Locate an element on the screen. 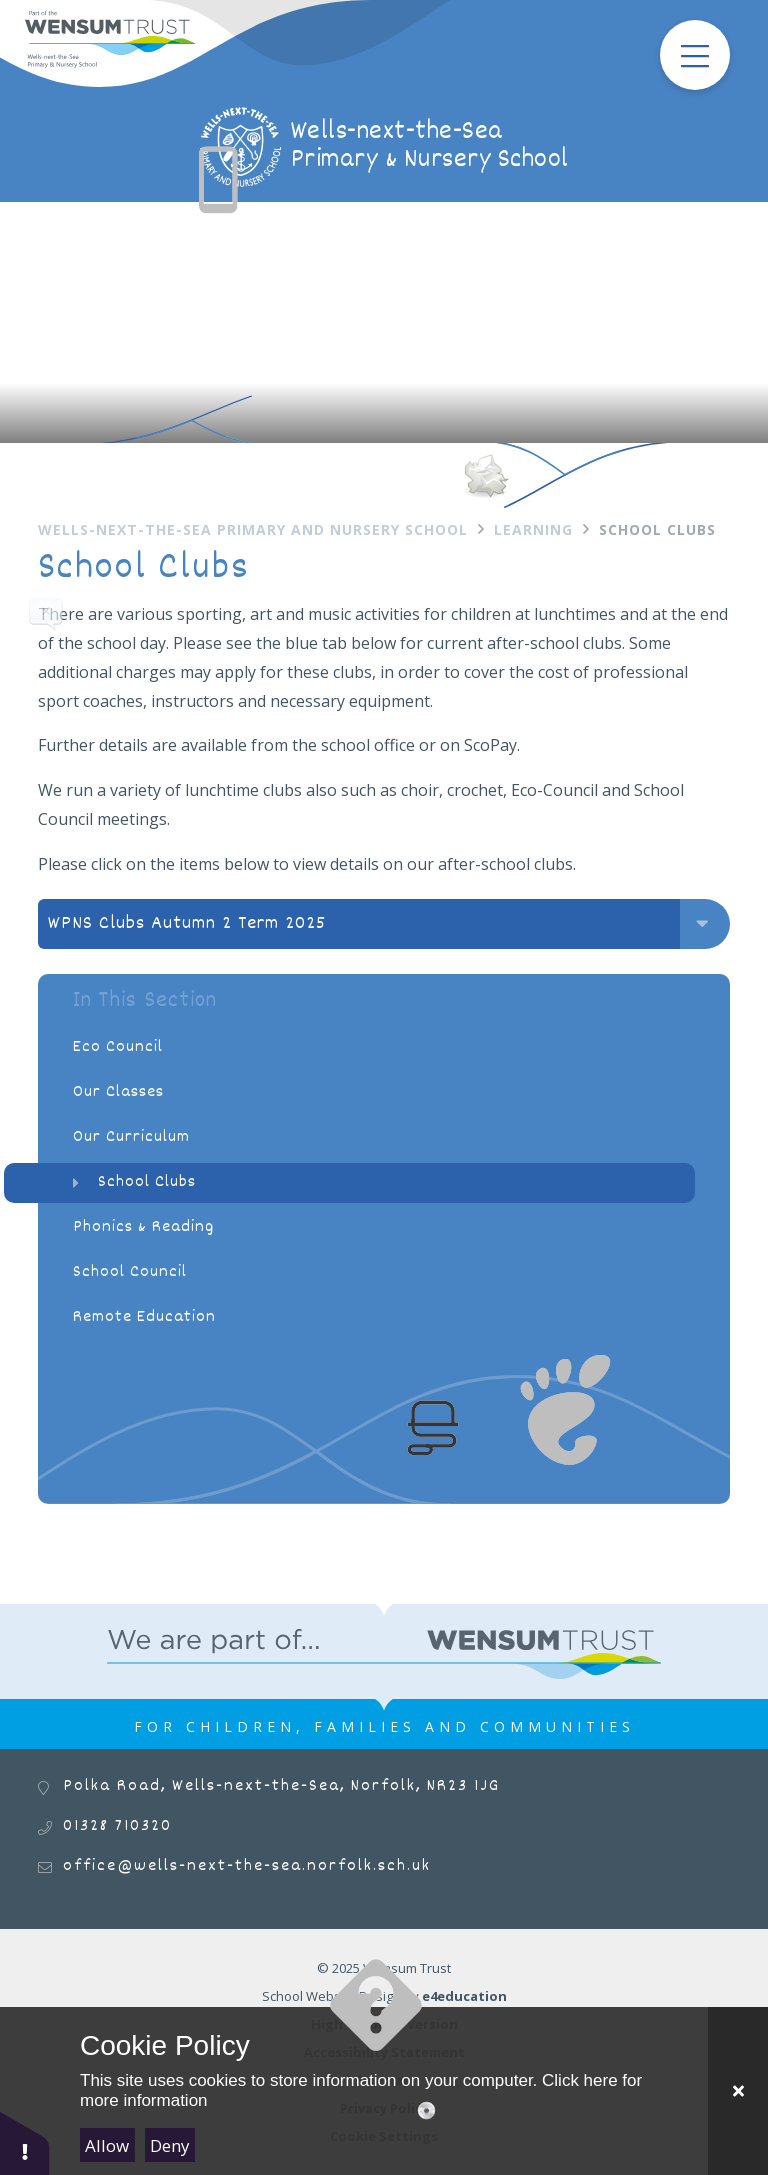 This screenshot has width=768, height=2175. mark email as junk or spam is located at coordinates (486, 476).